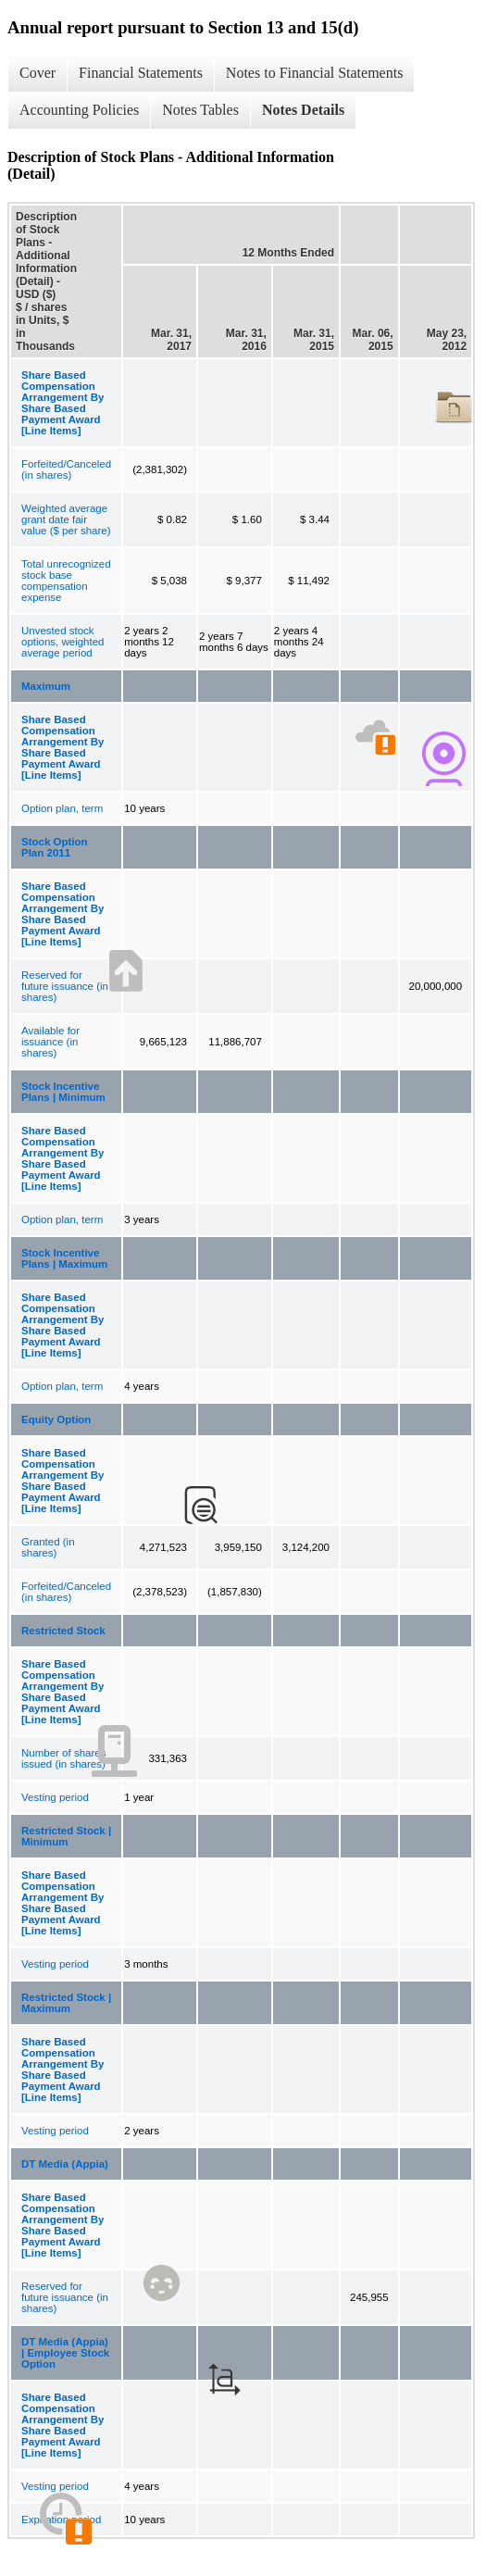 The width and height of the screenshot is (486, 2576). What do you see at coordinates (161, 2282) in the screenshot?
I see `indicates embarrassment or awkwardness in a reaction` at bounding box center [161, 2282].